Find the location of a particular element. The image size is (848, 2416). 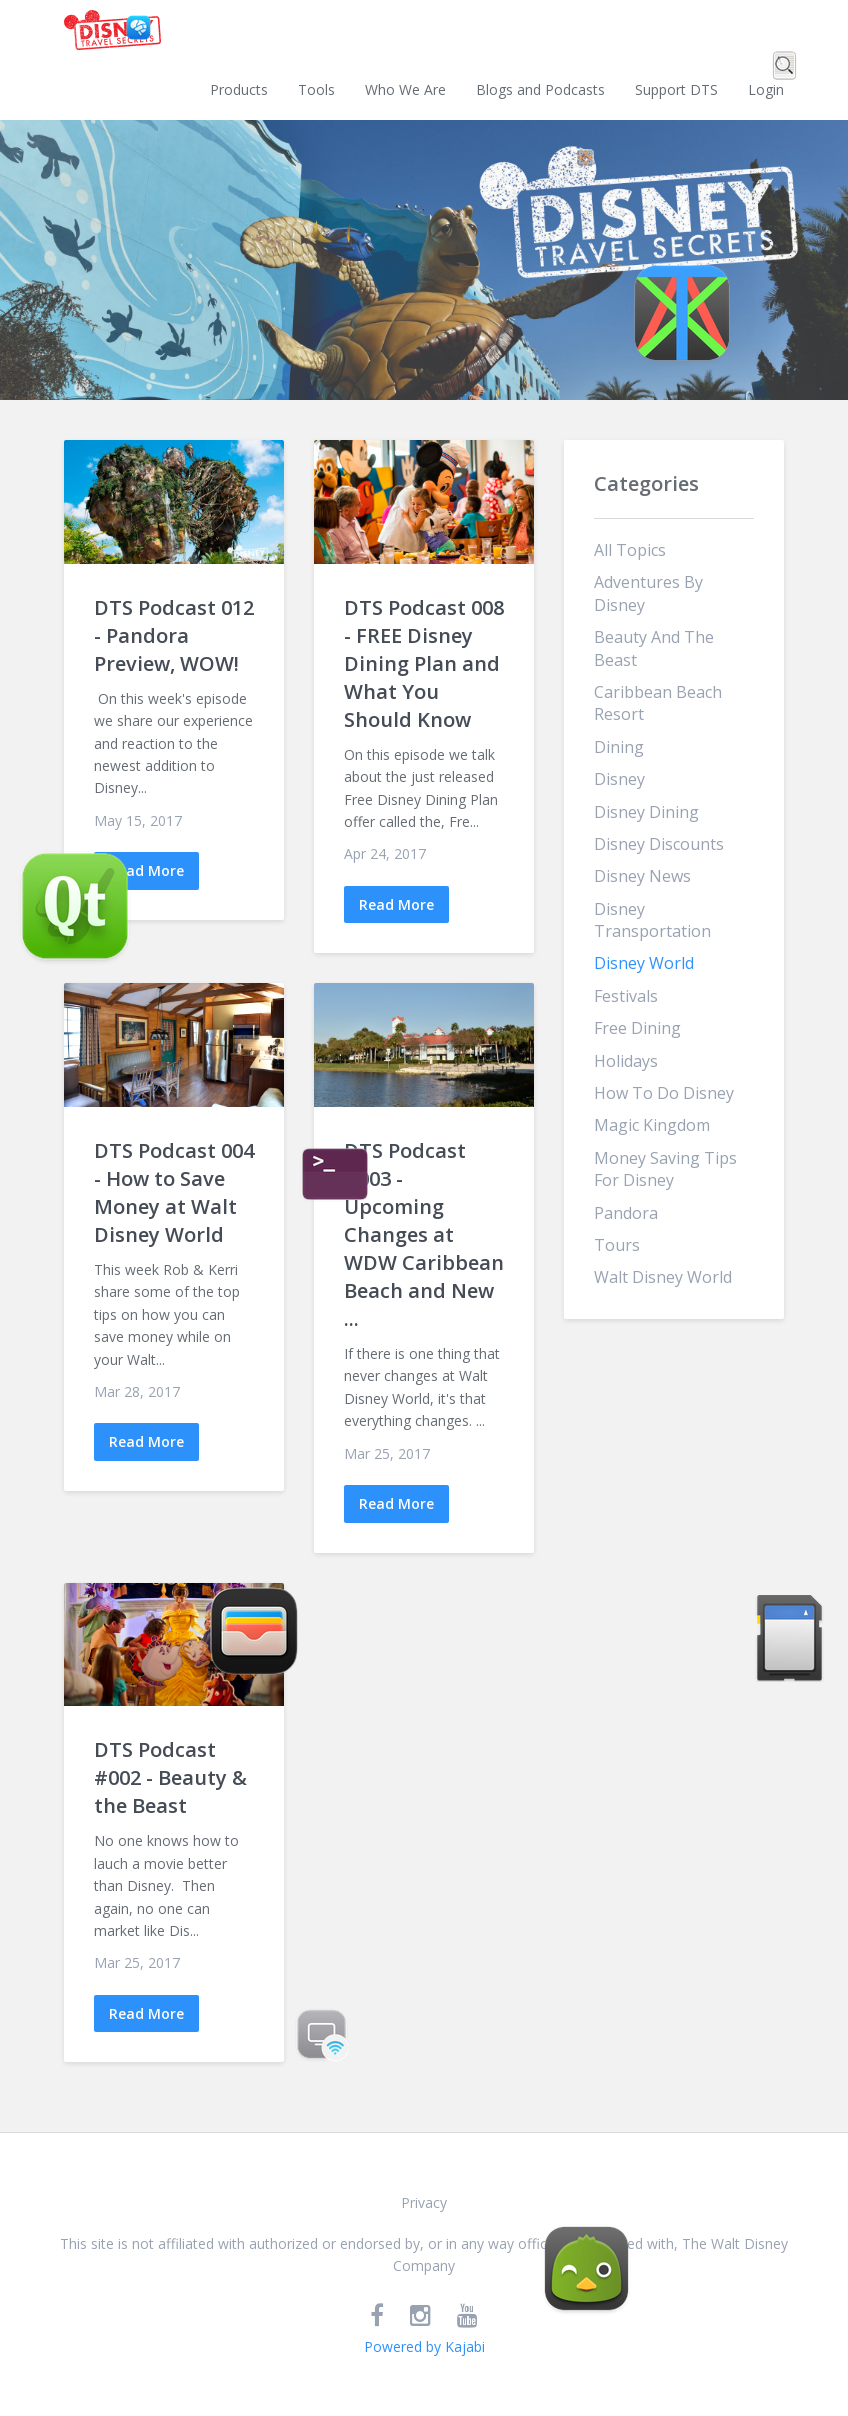

access SD card or memory card storage is located at coordinates (789, 1638).